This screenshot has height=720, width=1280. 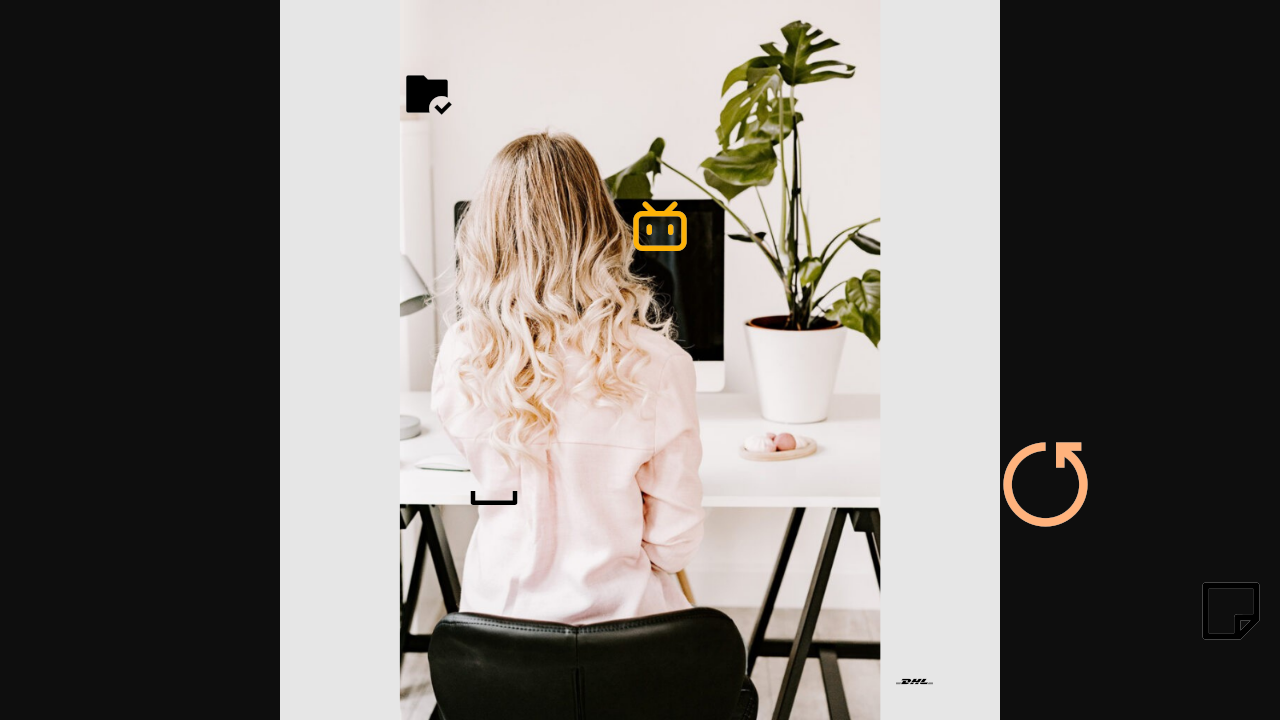 What do you see at coordinates (427, 94) in the screenshot?
I see `folder verified or approved` at bounding box center [427, 94].